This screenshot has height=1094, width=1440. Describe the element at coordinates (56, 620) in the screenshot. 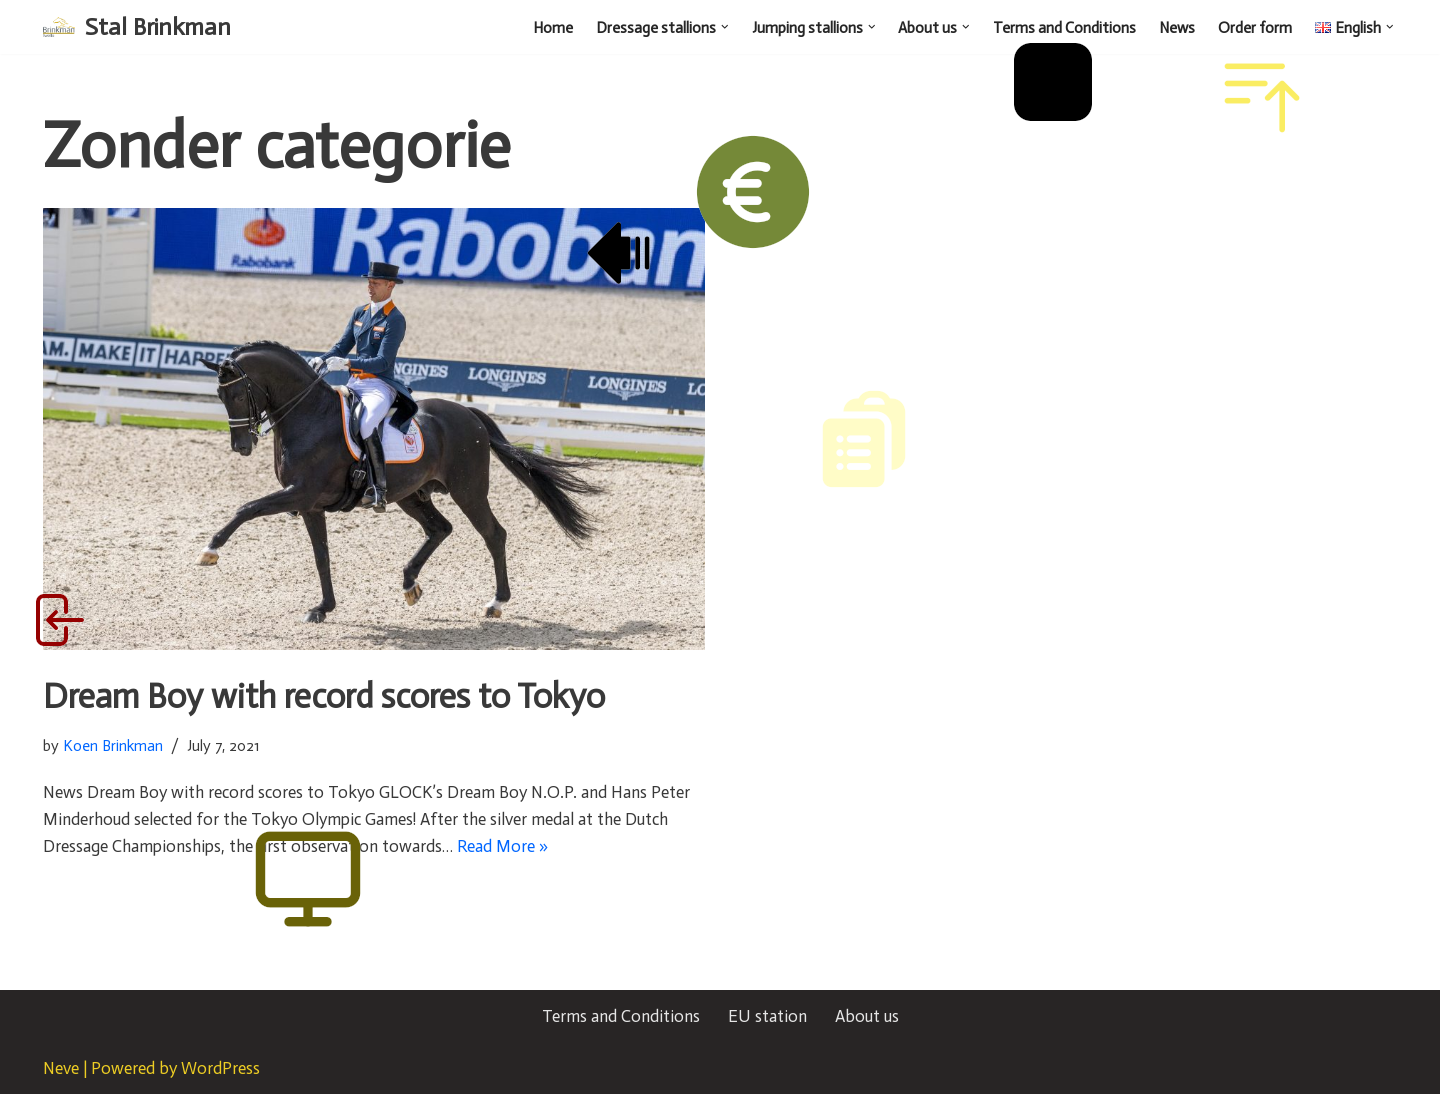

I see `log out of your account` at that location.